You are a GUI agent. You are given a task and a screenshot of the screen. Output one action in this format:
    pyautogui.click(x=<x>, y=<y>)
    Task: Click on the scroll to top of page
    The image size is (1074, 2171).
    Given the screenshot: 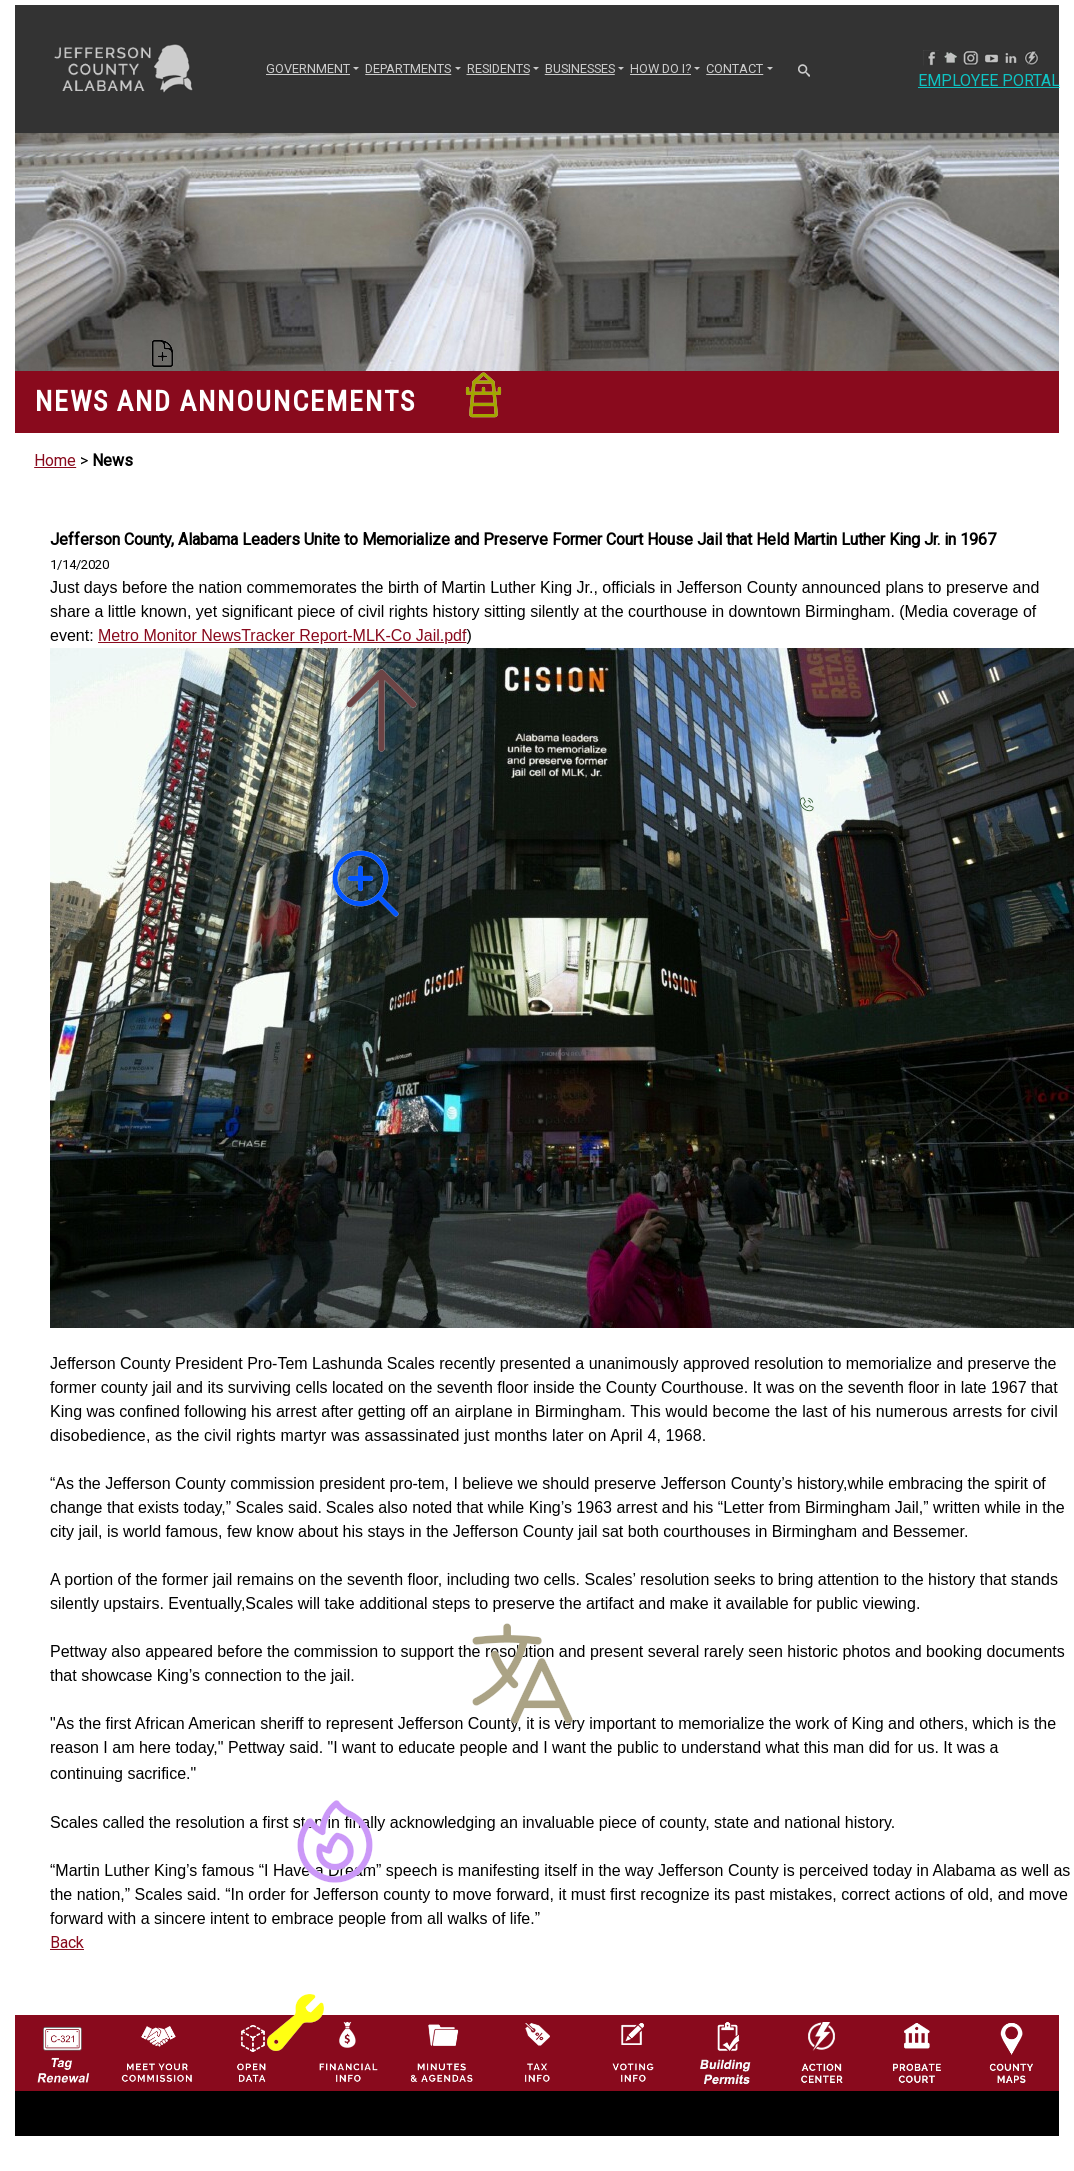 What is the action you would take?
    pyautogui.click(x=381, y=710)
    